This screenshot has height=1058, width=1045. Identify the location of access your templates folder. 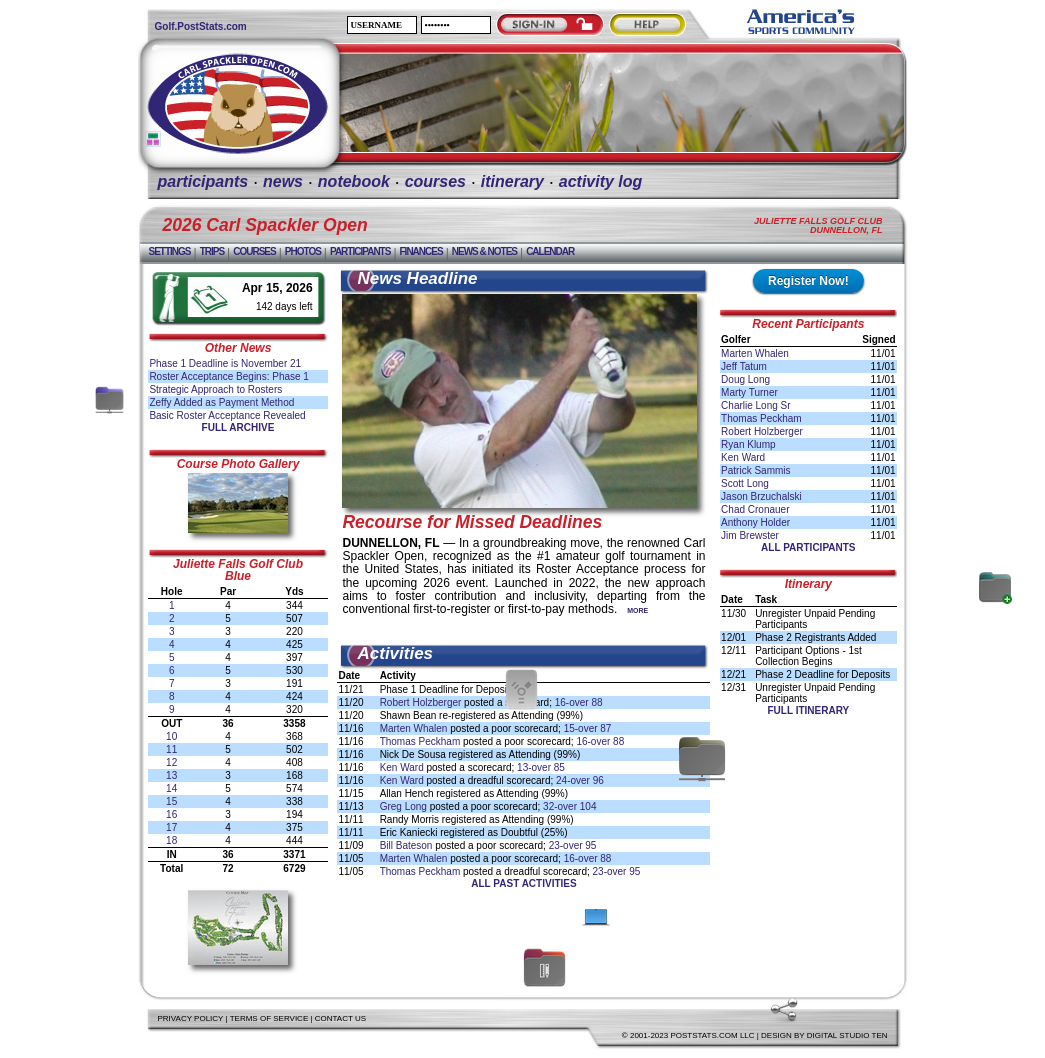
(544, 967).